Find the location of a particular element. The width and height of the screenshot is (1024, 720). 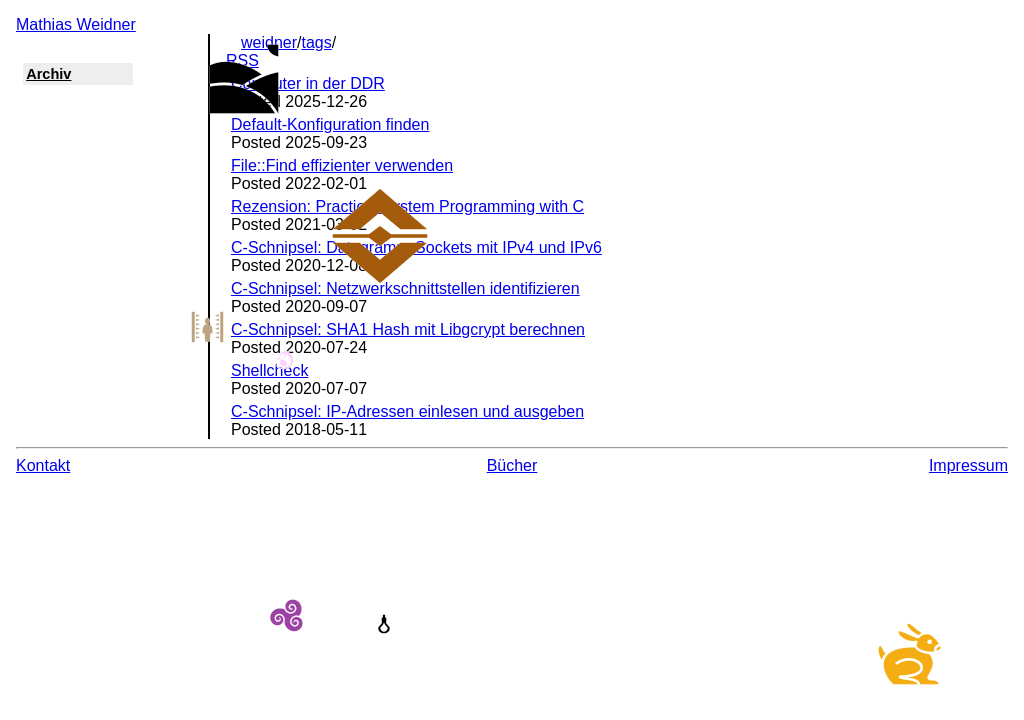

decorative celtic or triskele symbol element is located at coordinates (286, 615).